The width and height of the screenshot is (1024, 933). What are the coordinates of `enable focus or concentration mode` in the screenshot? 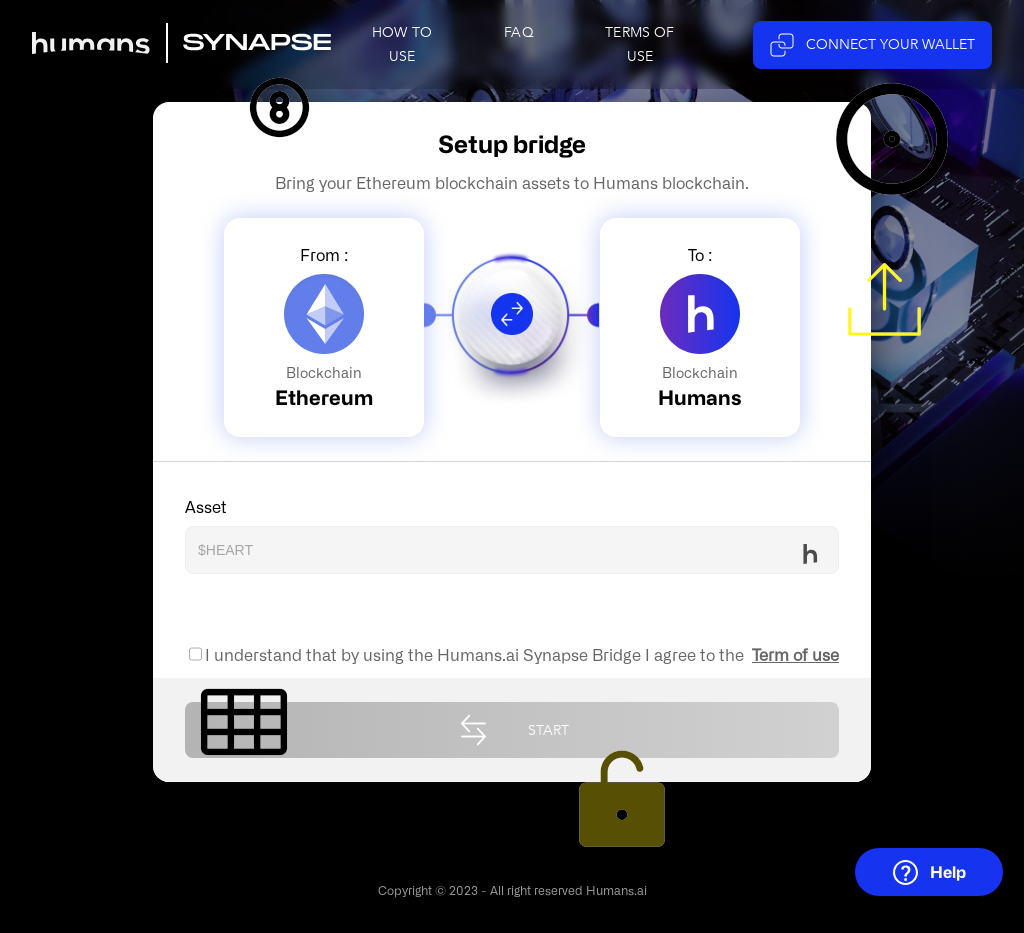 It's located at (892, 139).